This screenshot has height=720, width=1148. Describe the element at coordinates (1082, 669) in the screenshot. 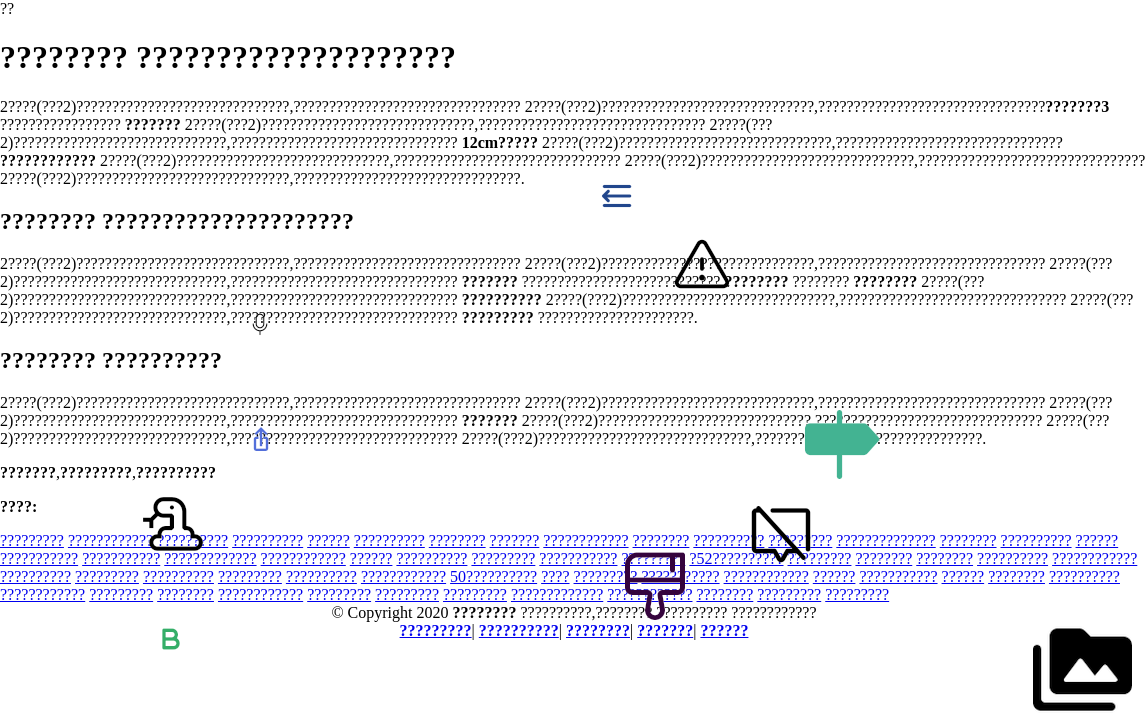

I see `access your photo library` at that location.